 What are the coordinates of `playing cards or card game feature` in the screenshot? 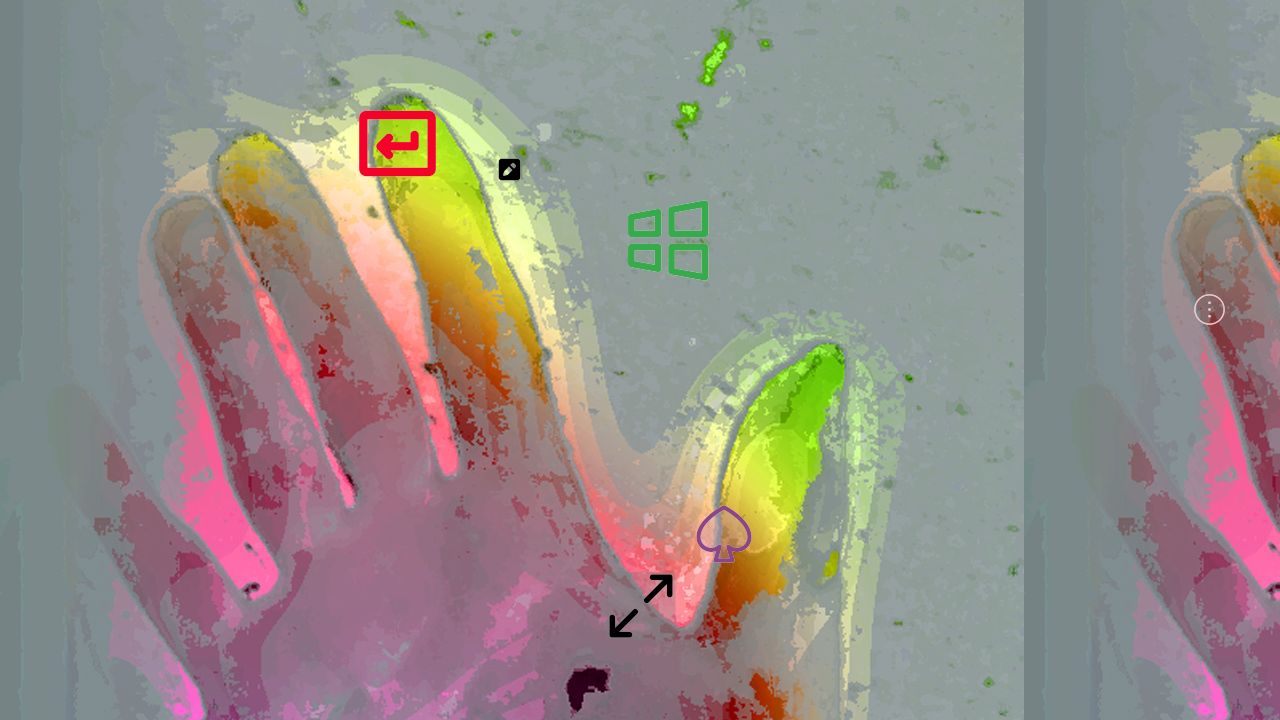 It's located at (724, 535).